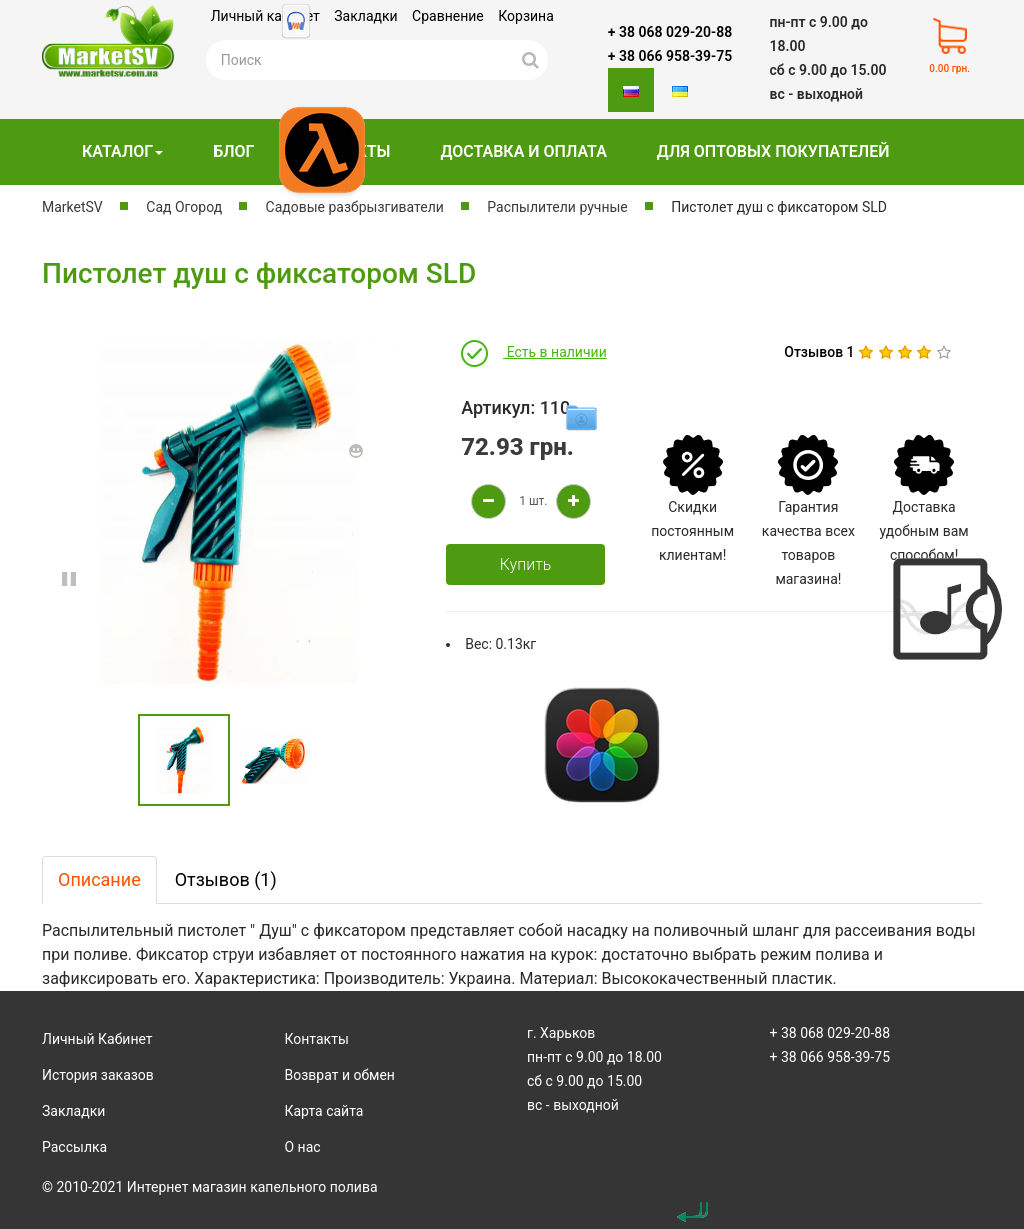 The image size is (1024, 1229). I want to click on pause media playback, so click(69, 579).